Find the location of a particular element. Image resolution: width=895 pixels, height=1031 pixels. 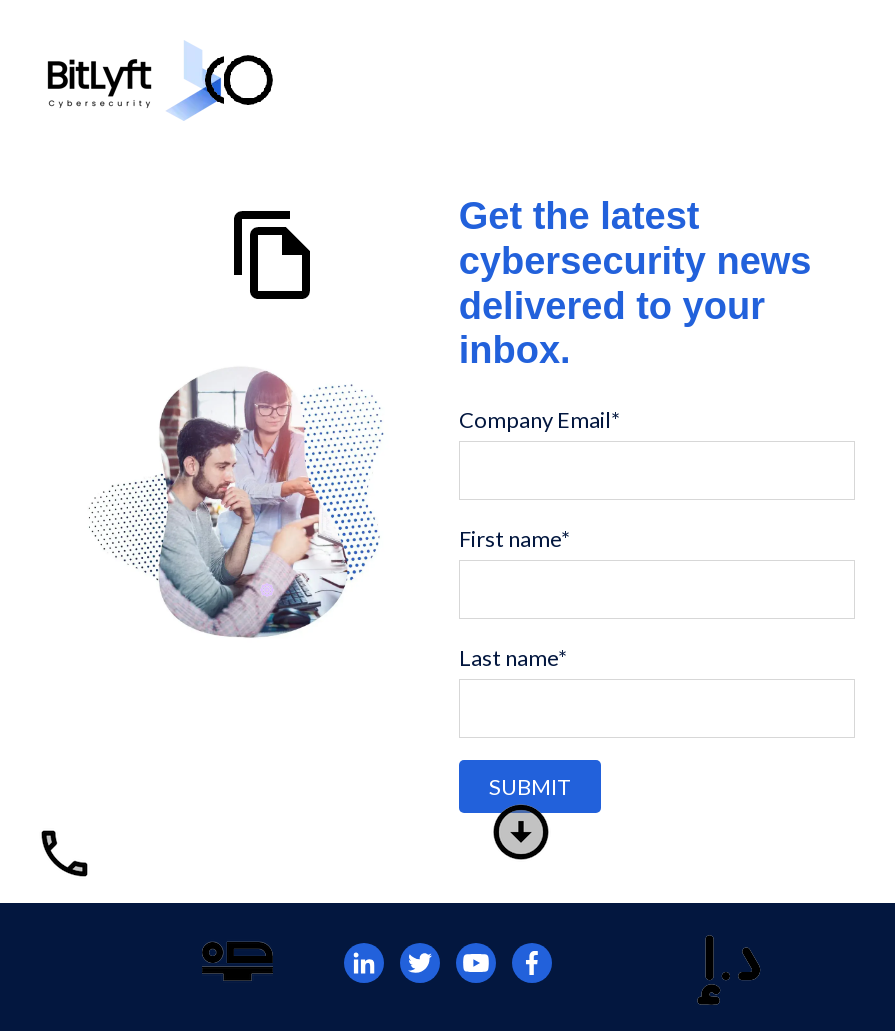

navigate to buddhism or dharma-related content is located at coordinates (267, 590).